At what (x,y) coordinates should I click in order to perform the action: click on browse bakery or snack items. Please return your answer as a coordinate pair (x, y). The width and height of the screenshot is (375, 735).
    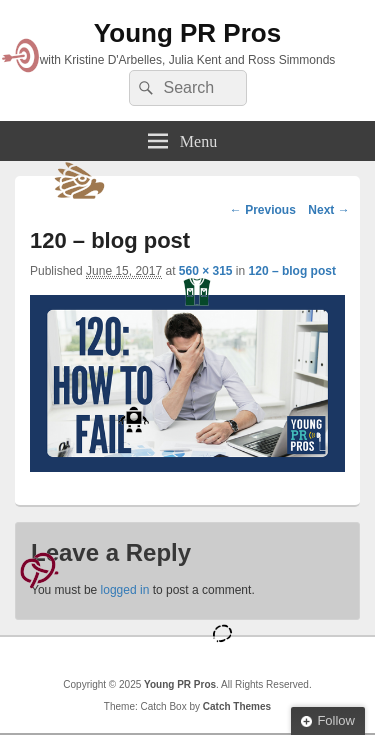
    Looking at the image, I should click on (39, 570).